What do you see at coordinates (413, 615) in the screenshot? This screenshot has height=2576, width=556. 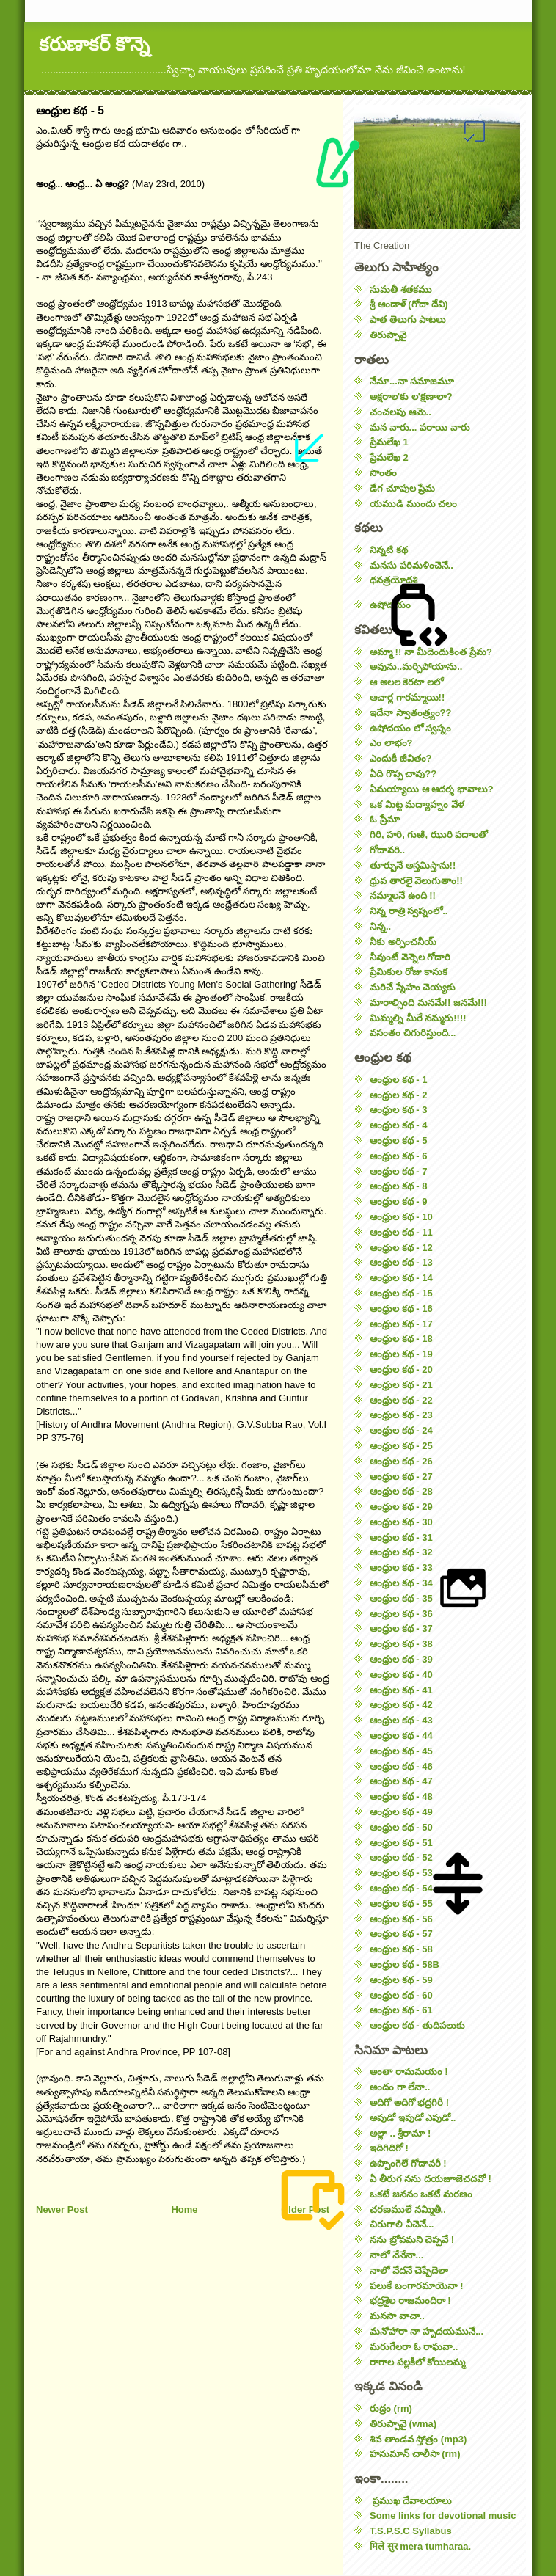 I see `access developer tools for smartwatch` at bounding box center [413, 615].